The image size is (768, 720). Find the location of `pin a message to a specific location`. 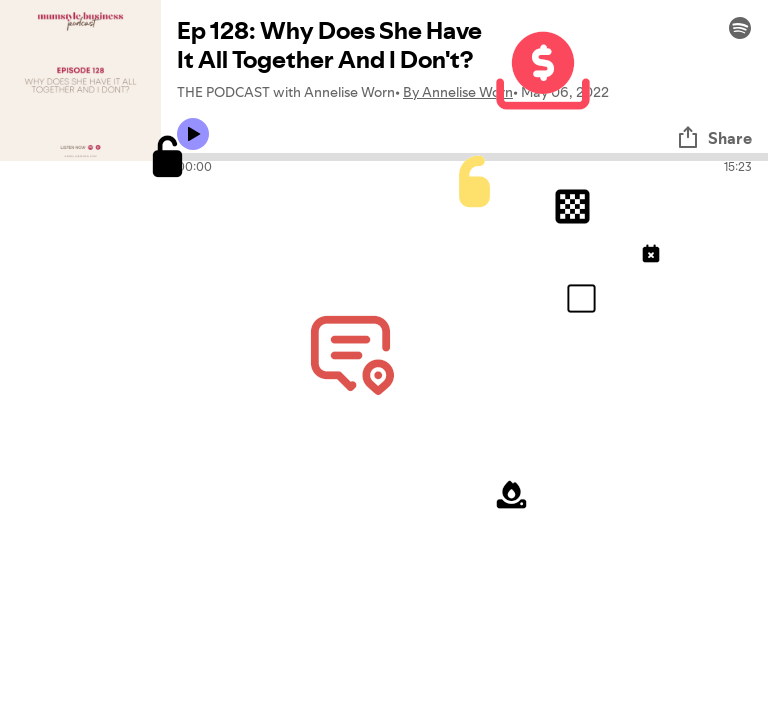

pin a message to a specific location is located at coordinates (350, 351).